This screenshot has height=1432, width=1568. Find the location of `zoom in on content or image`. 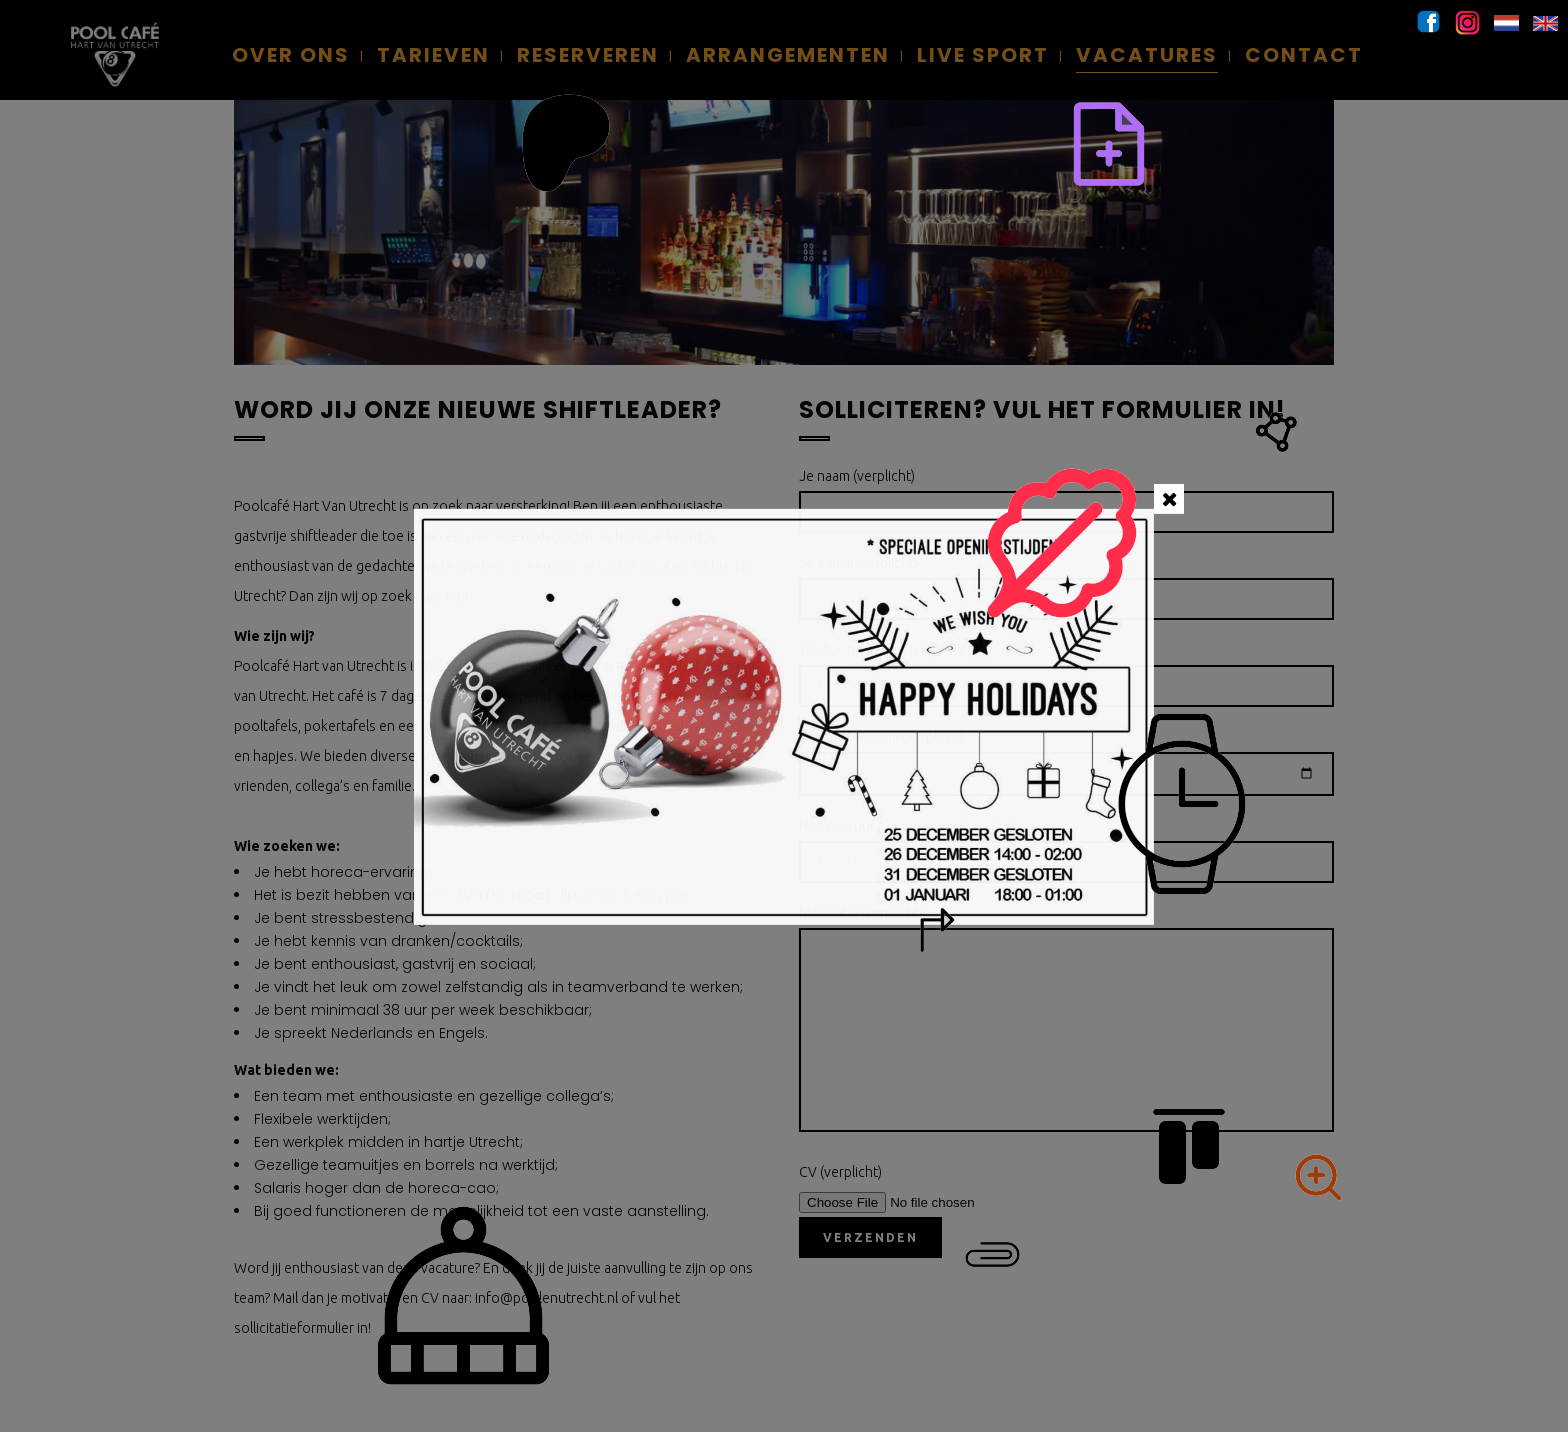

zoom in on content or image is located at coordinates (1318, 1177).